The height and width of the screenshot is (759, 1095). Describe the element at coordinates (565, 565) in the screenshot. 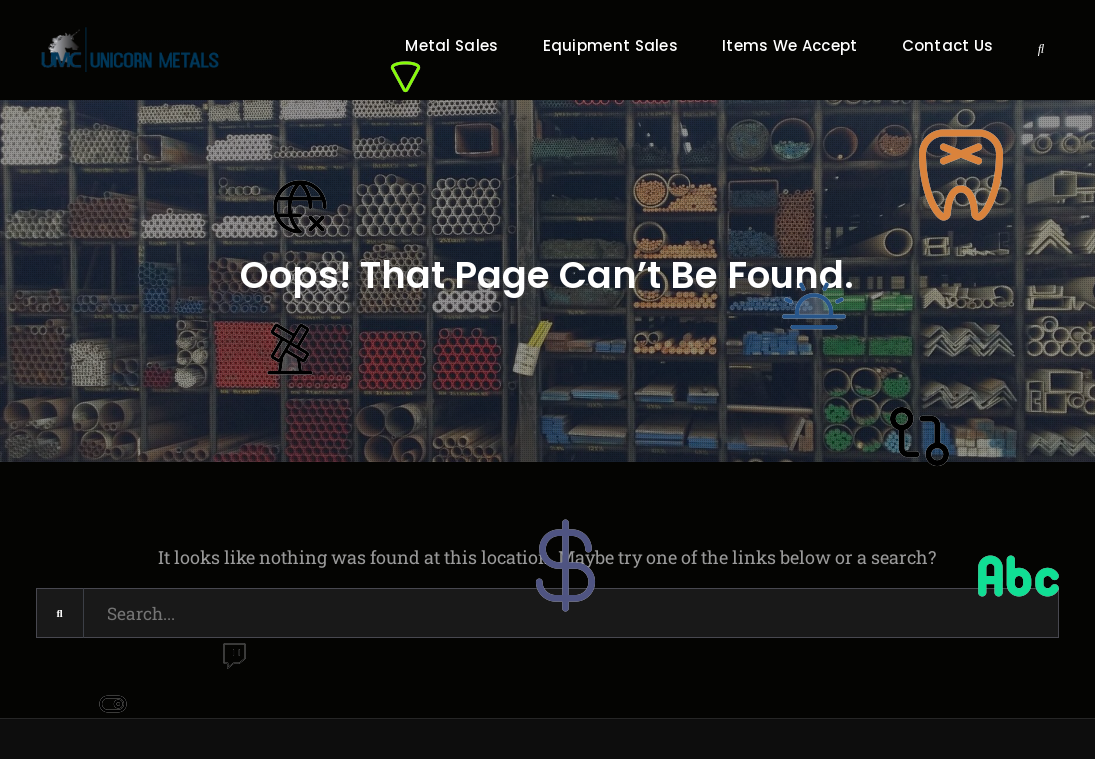

I see `view pricing or payment options` at that location.